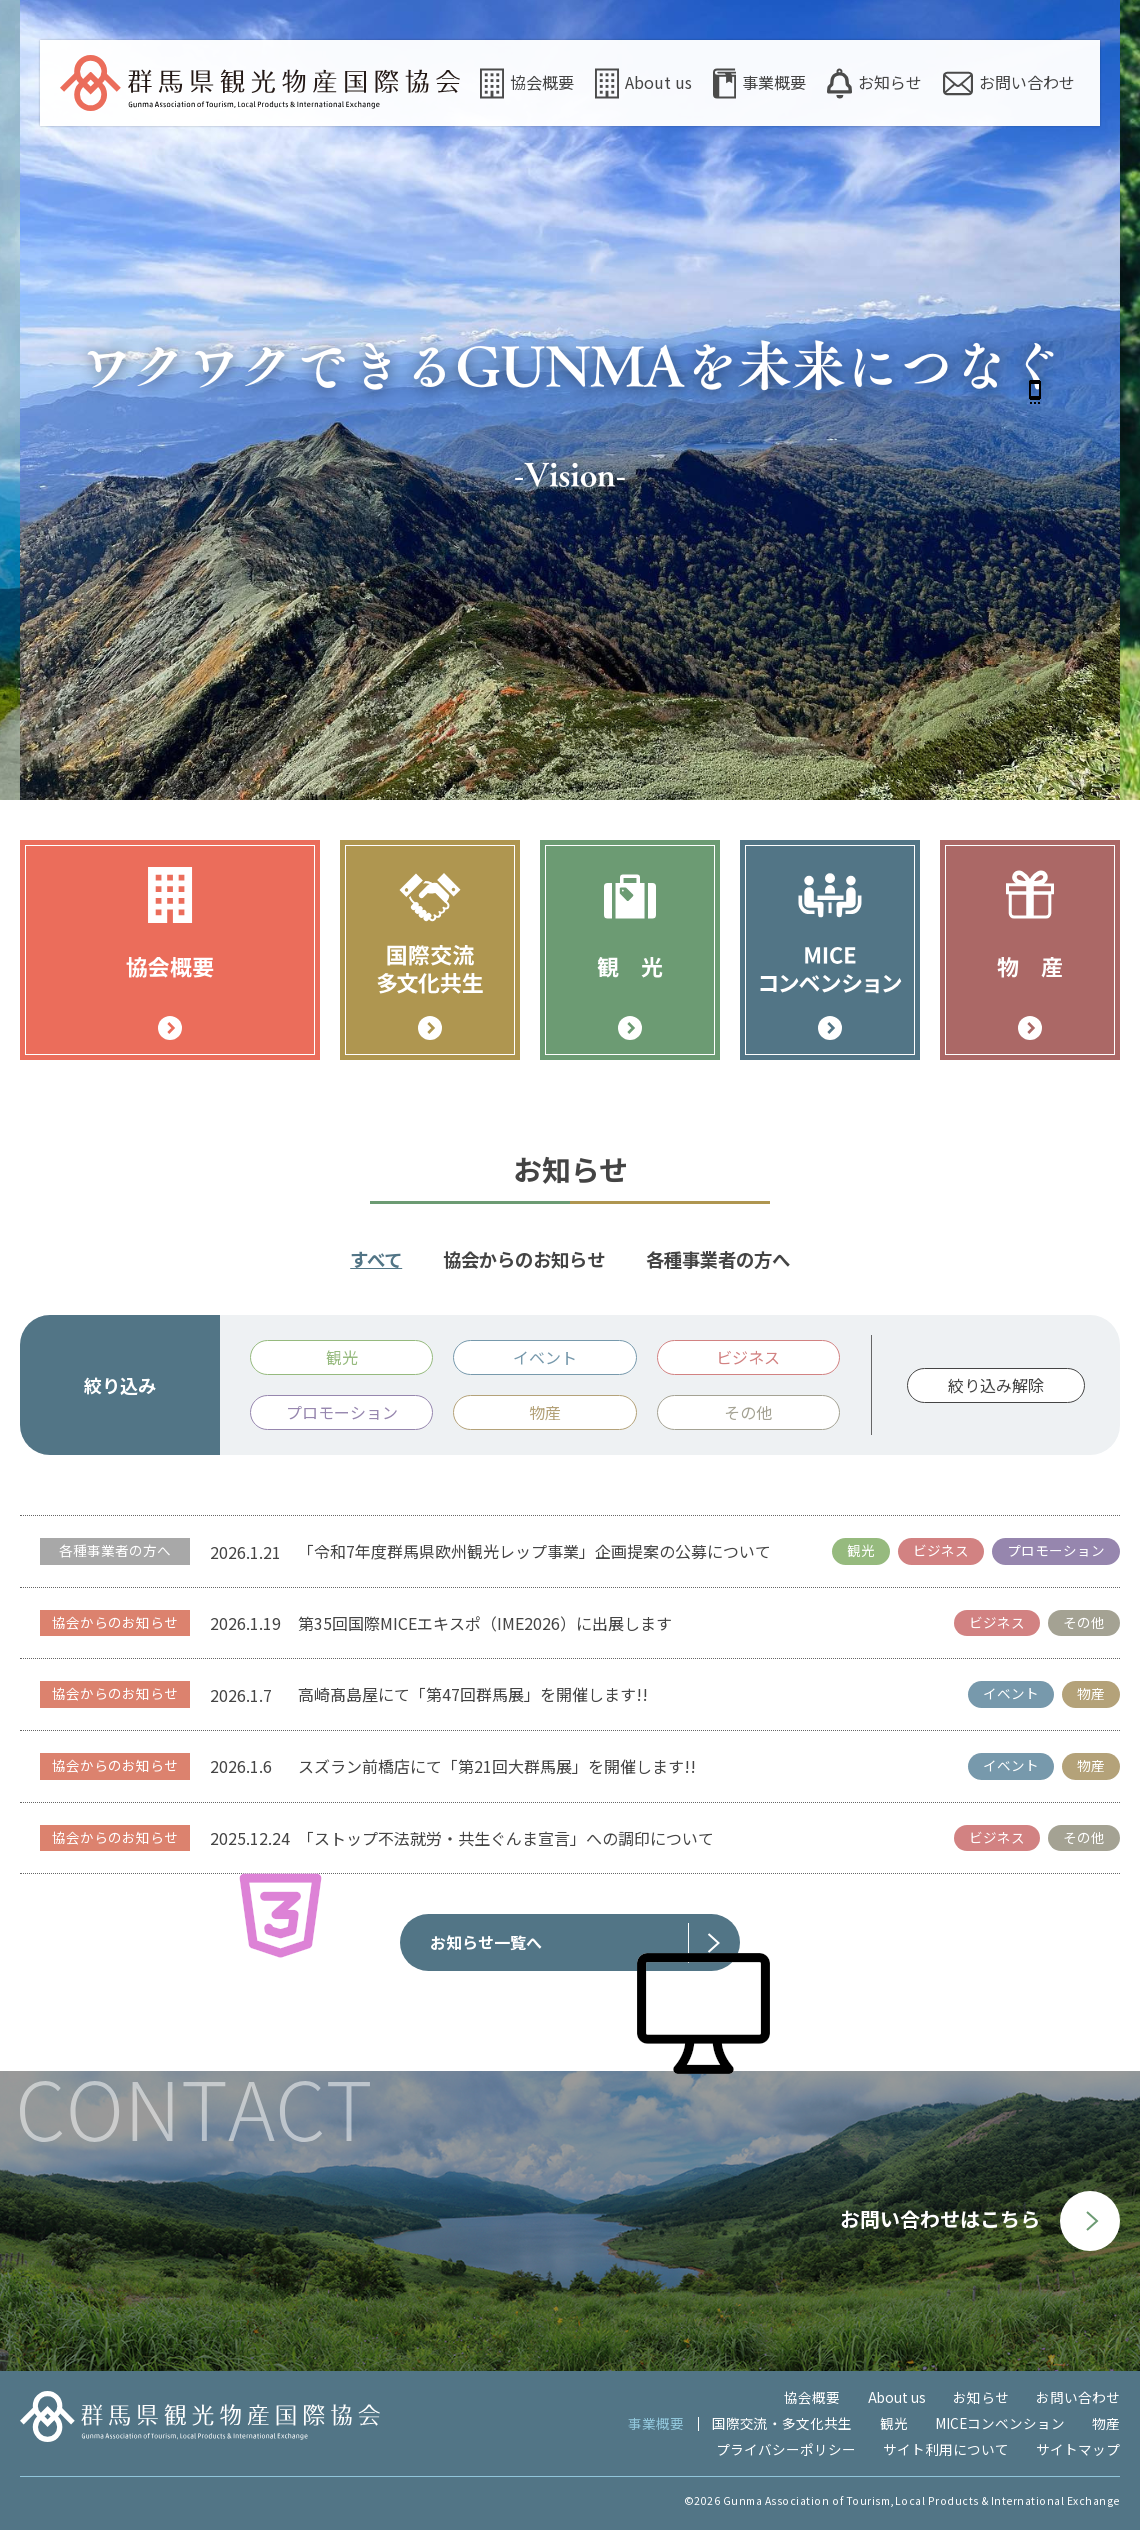 This screenshot has width=1140, height=2530. What do you see at coordinates (703, 2013) in the screenshot?
I see `view on desktop device` at bounding box center [703, 2013].